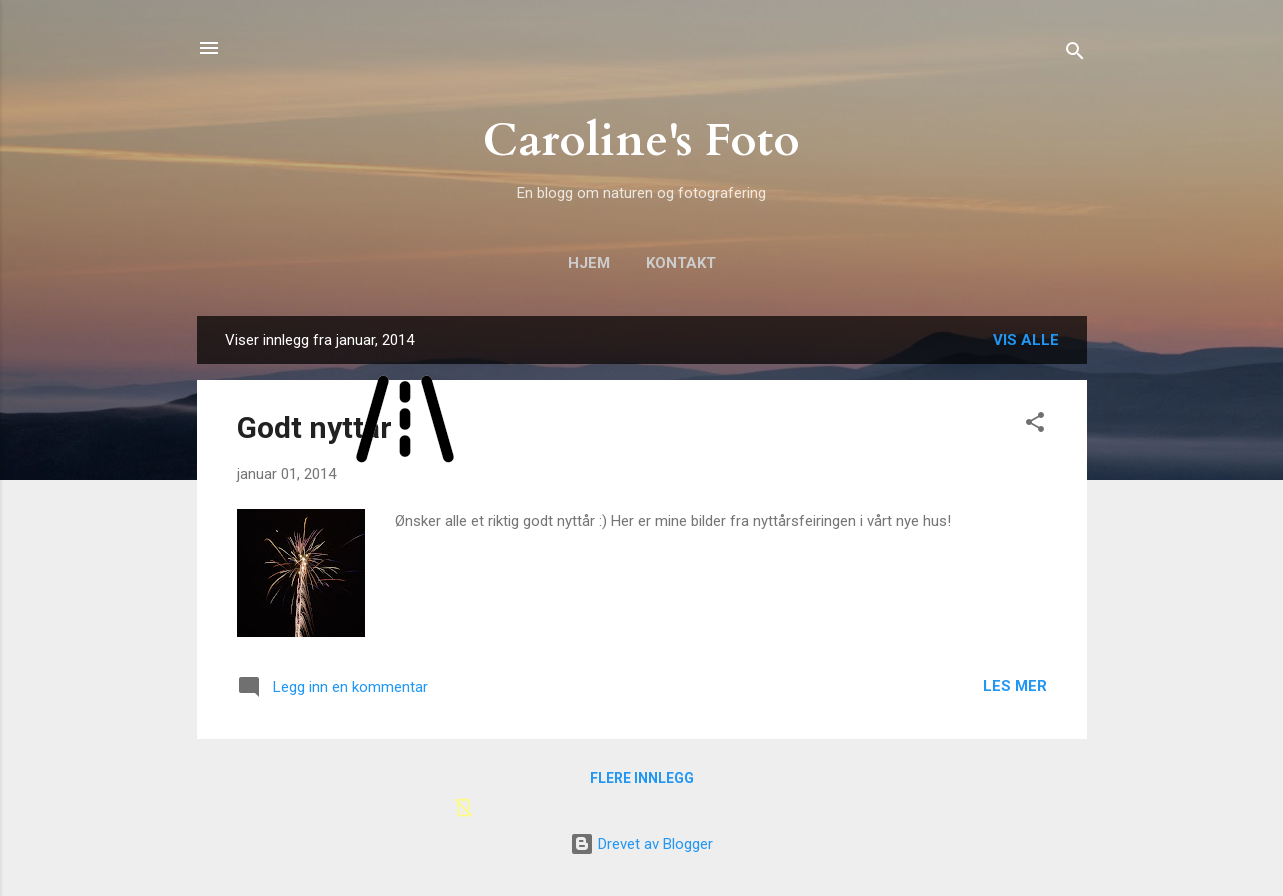  Describe the element at coordinates (463, 807) in the screenshot. I see `disable mobile device` at that location.